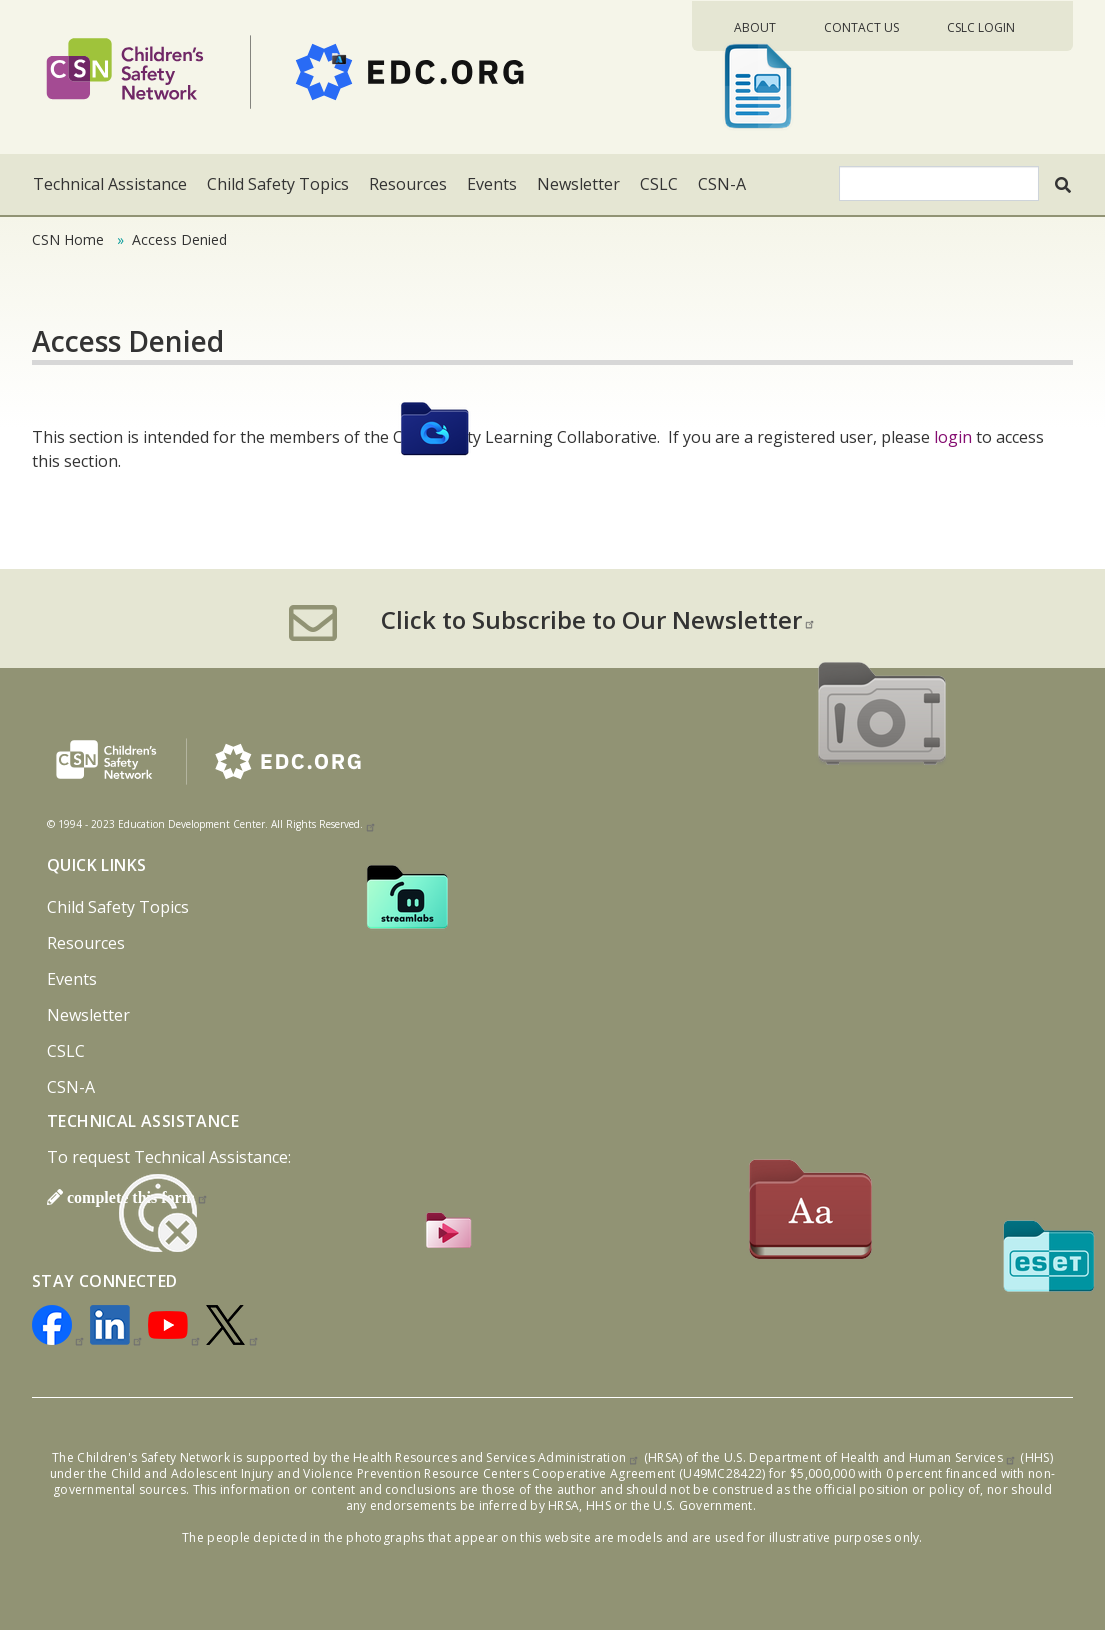 This screenshot has width=1105, height=1630. I want to click on camera is currently disabled or blocked, so click(158, 1213).